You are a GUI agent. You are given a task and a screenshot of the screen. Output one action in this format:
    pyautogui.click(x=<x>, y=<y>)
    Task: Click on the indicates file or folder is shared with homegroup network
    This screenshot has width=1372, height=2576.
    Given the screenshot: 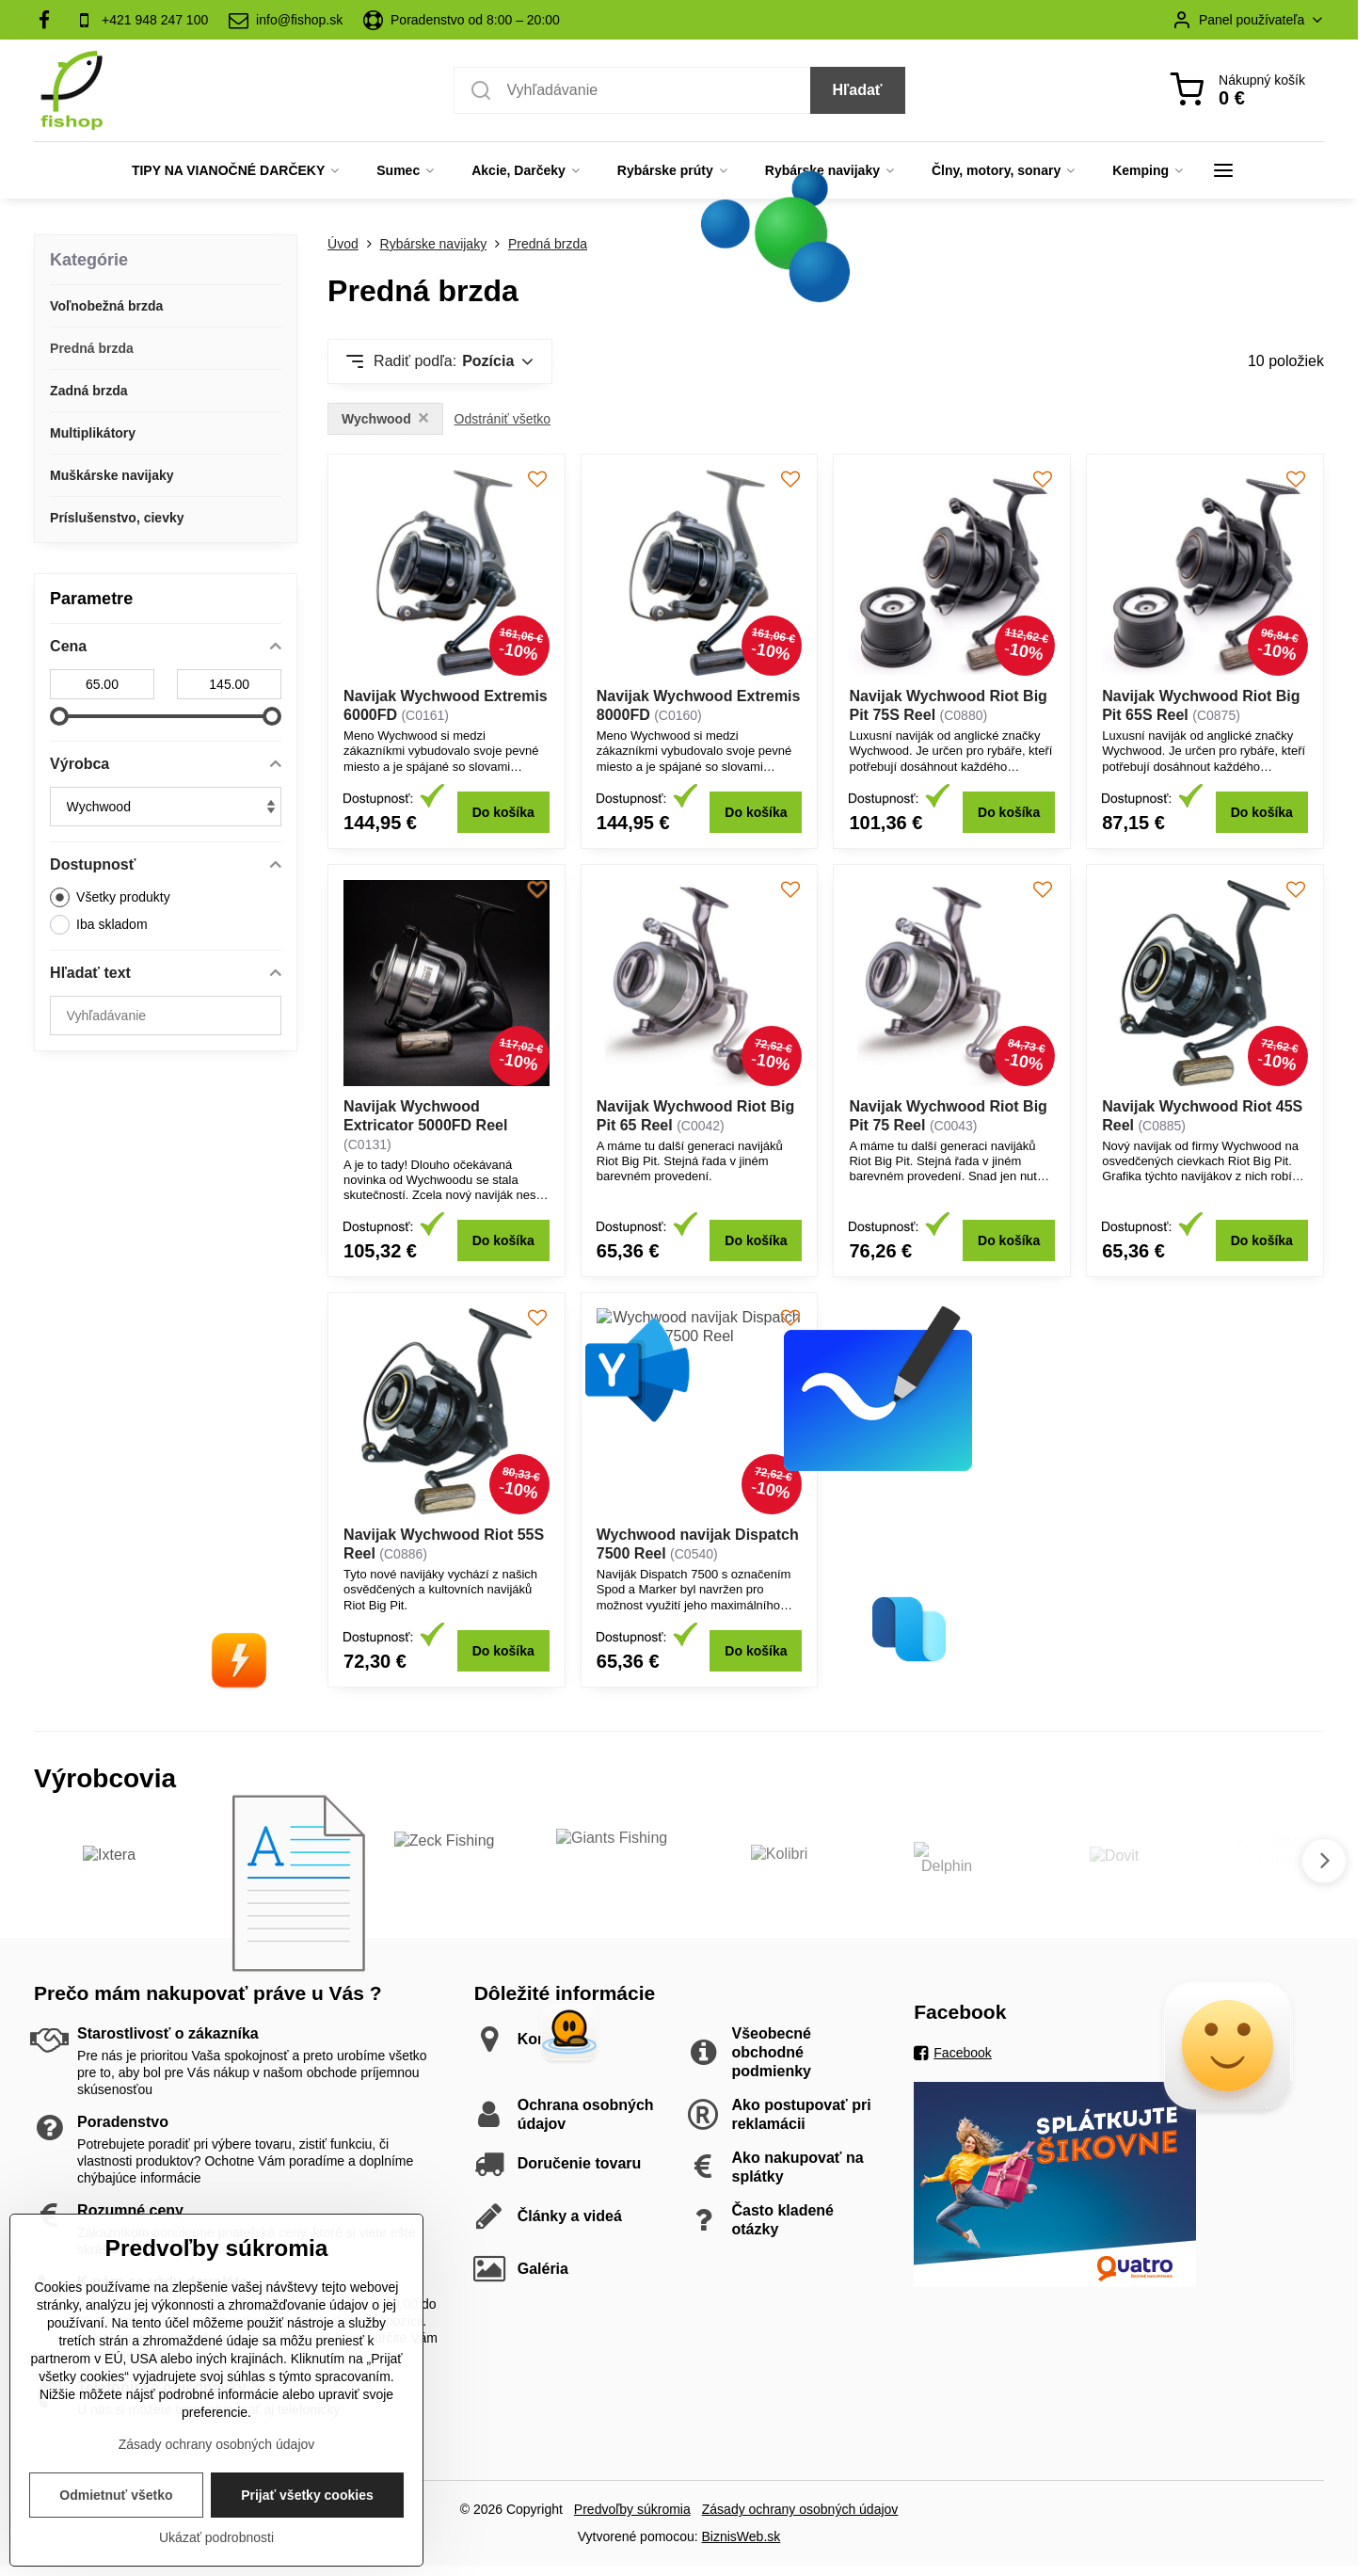 What is the action you would take?
    pyautogui.click(x=775, y=238)
    